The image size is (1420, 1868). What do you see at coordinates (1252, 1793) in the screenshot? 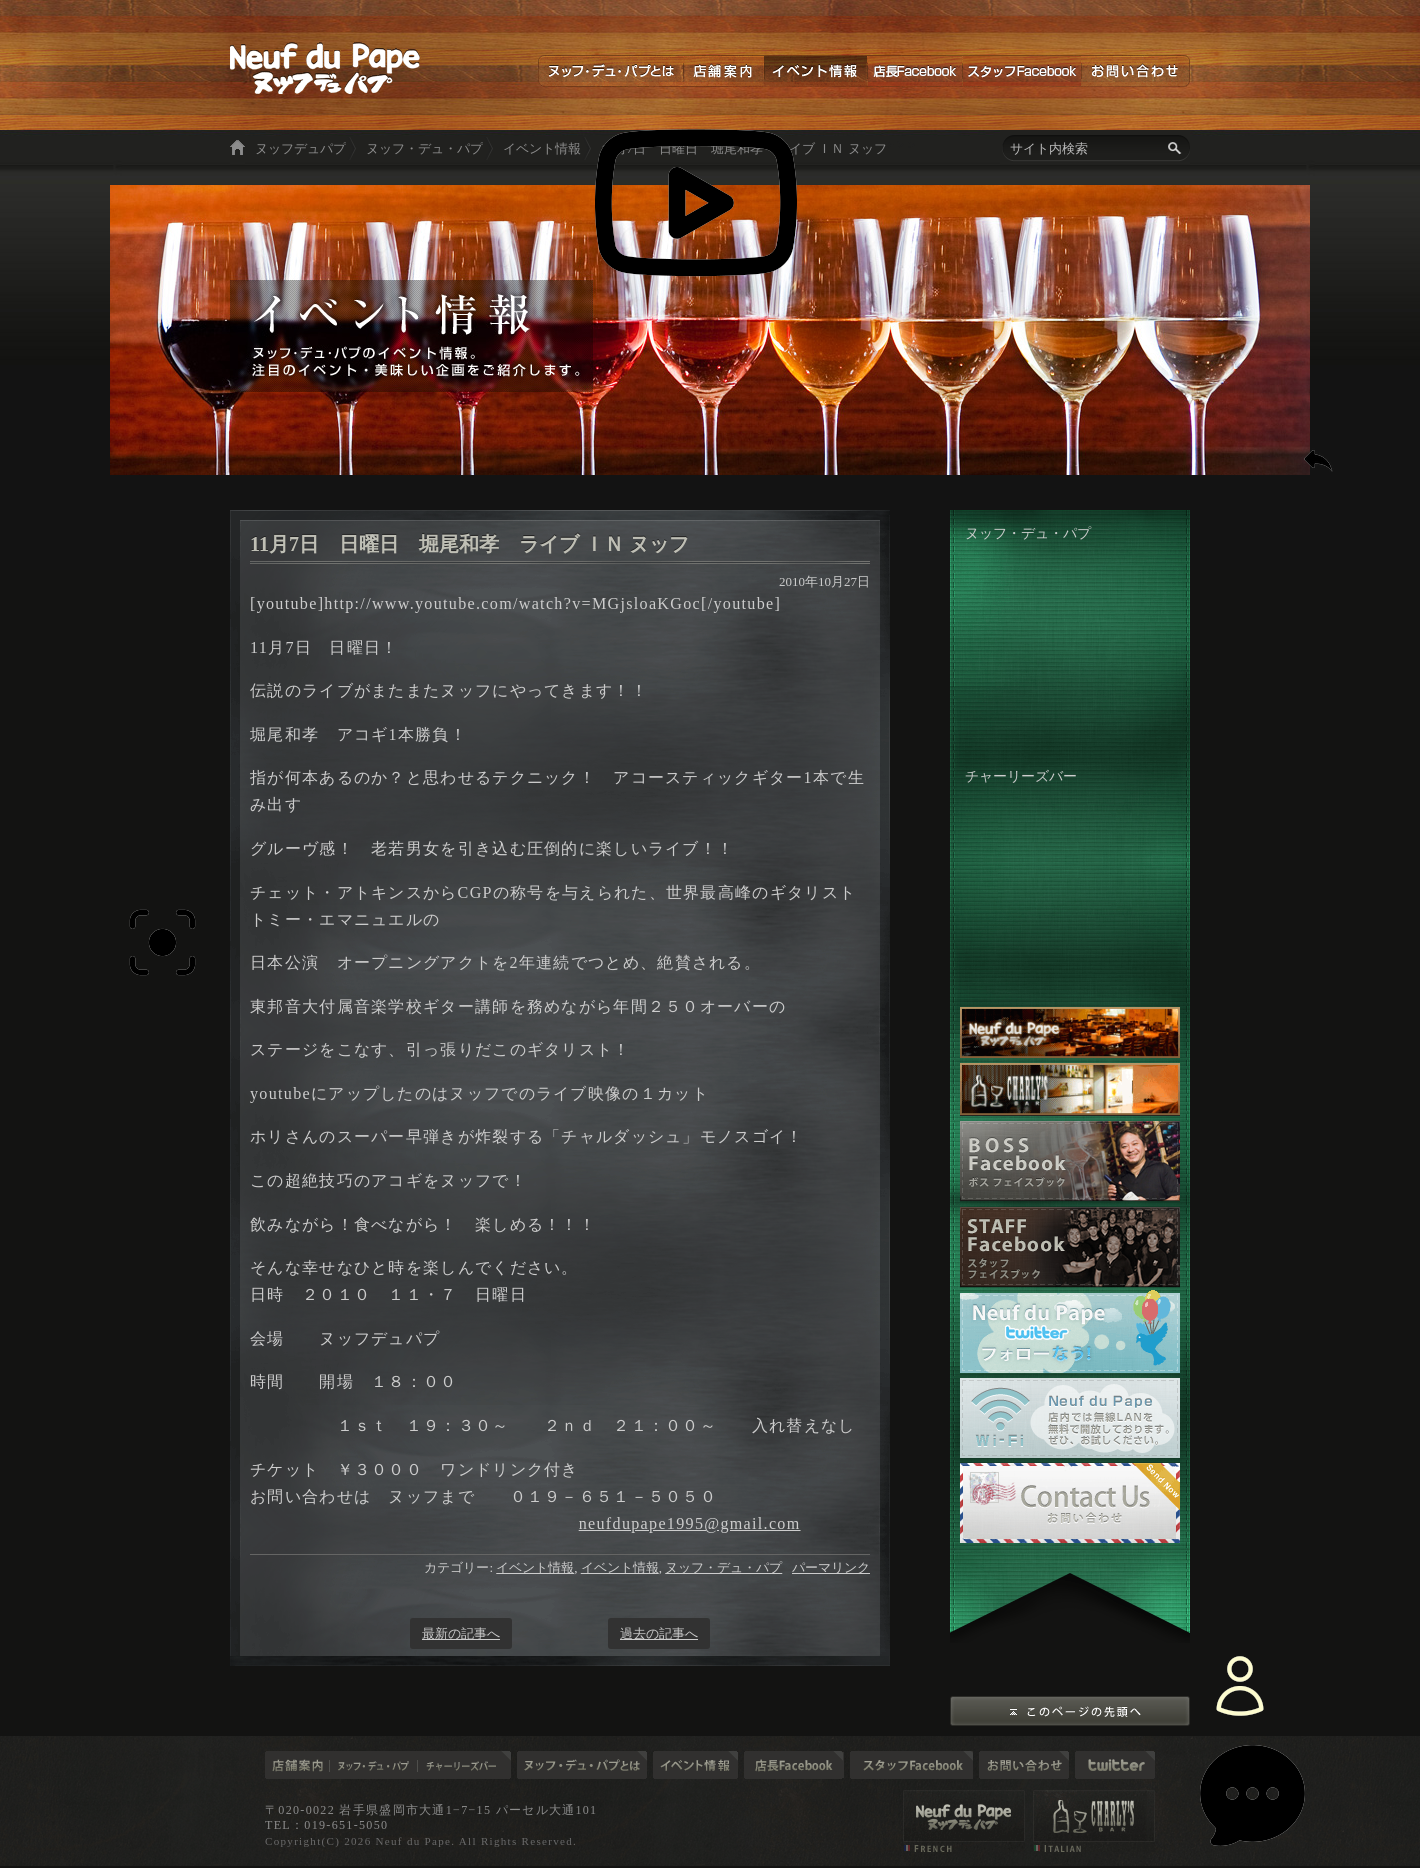
I see `open messaging or chat` at bounding box center [1252, 1793].